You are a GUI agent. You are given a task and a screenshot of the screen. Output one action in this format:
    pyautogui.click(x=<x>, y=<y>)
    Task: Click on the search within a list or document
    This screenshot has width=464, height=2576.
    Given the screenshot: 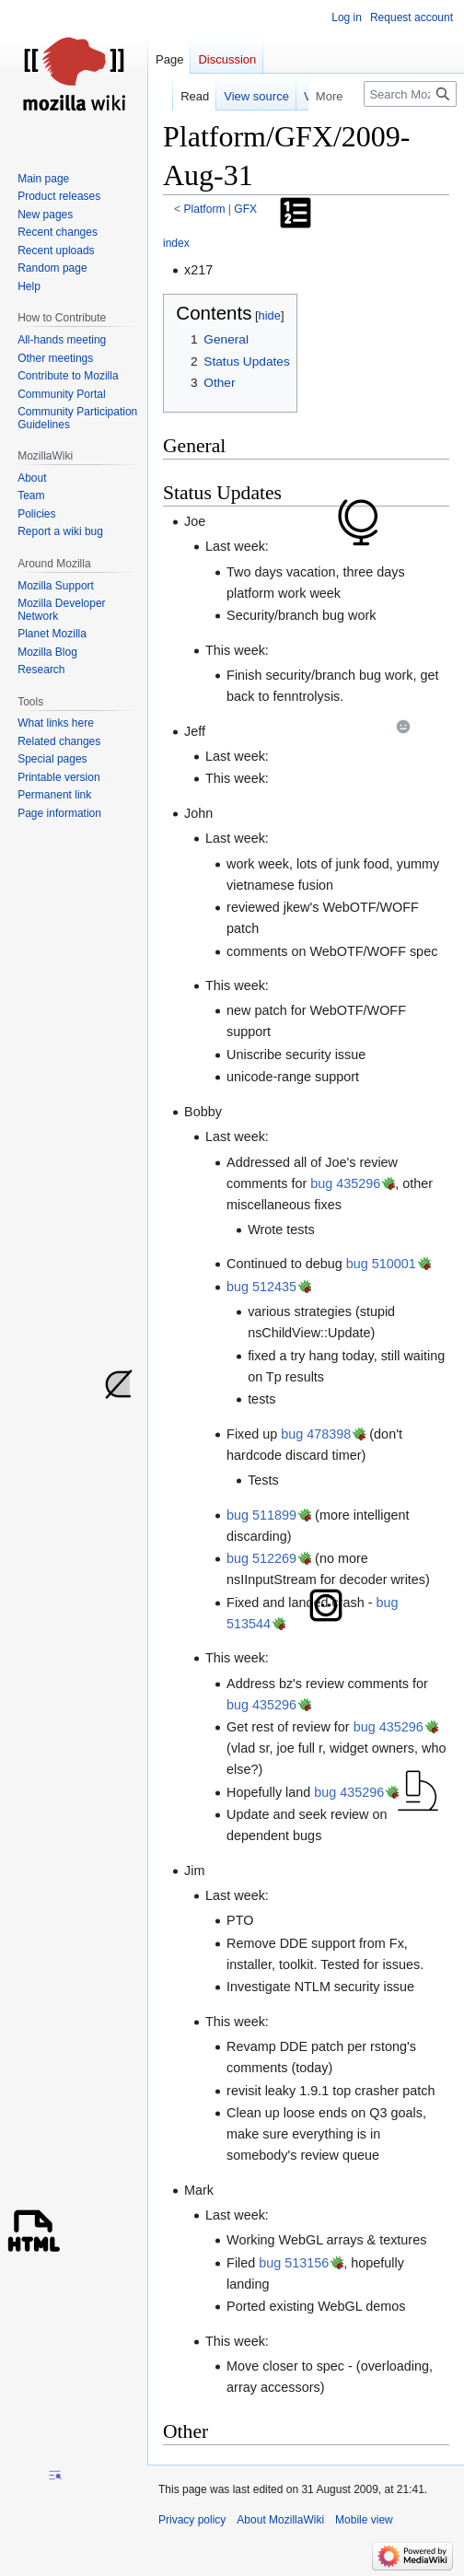 What is the action you would take?
    pyautogui.click(x=54, y=2475)
    